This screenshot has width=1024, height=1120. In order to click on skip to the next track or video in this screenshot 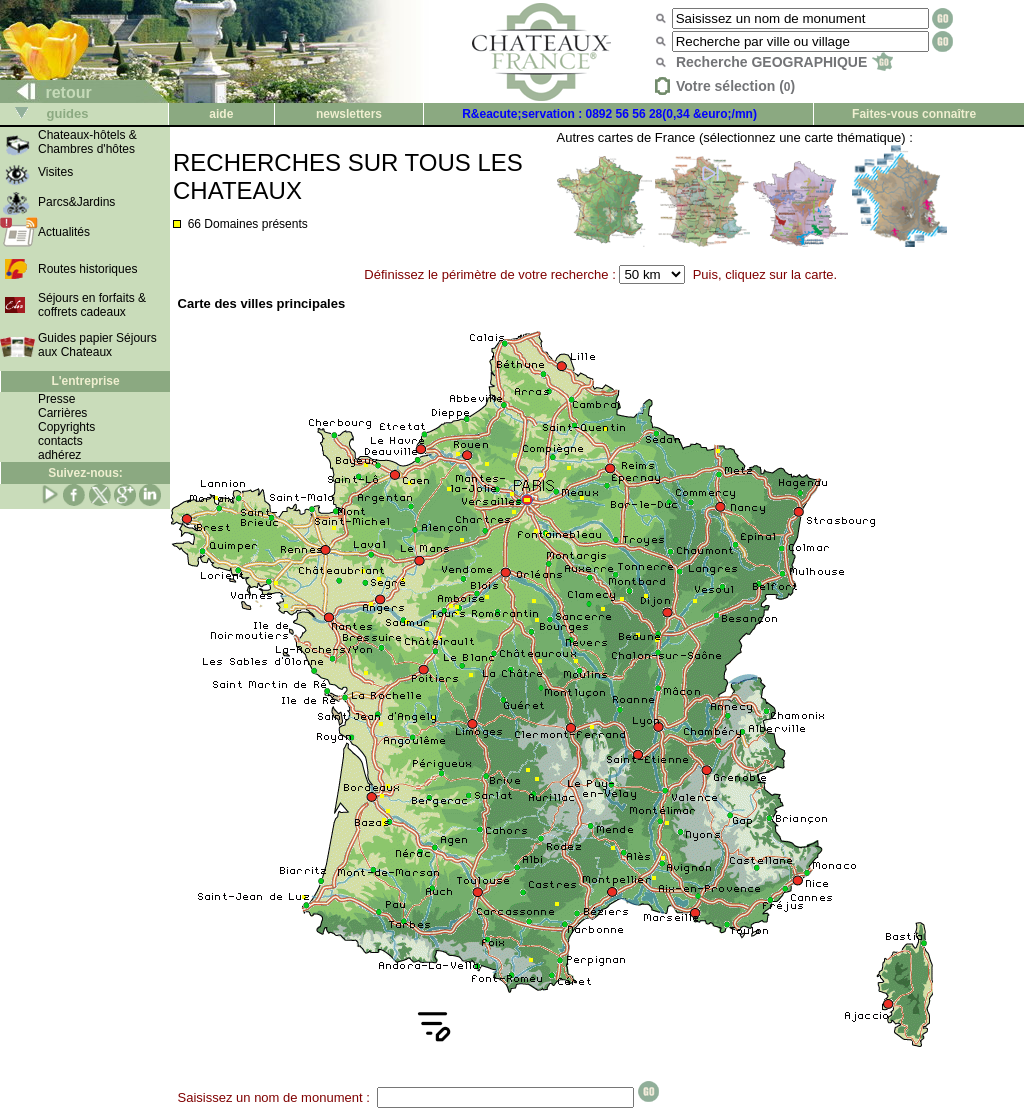, I will do `click(710, 173)`.